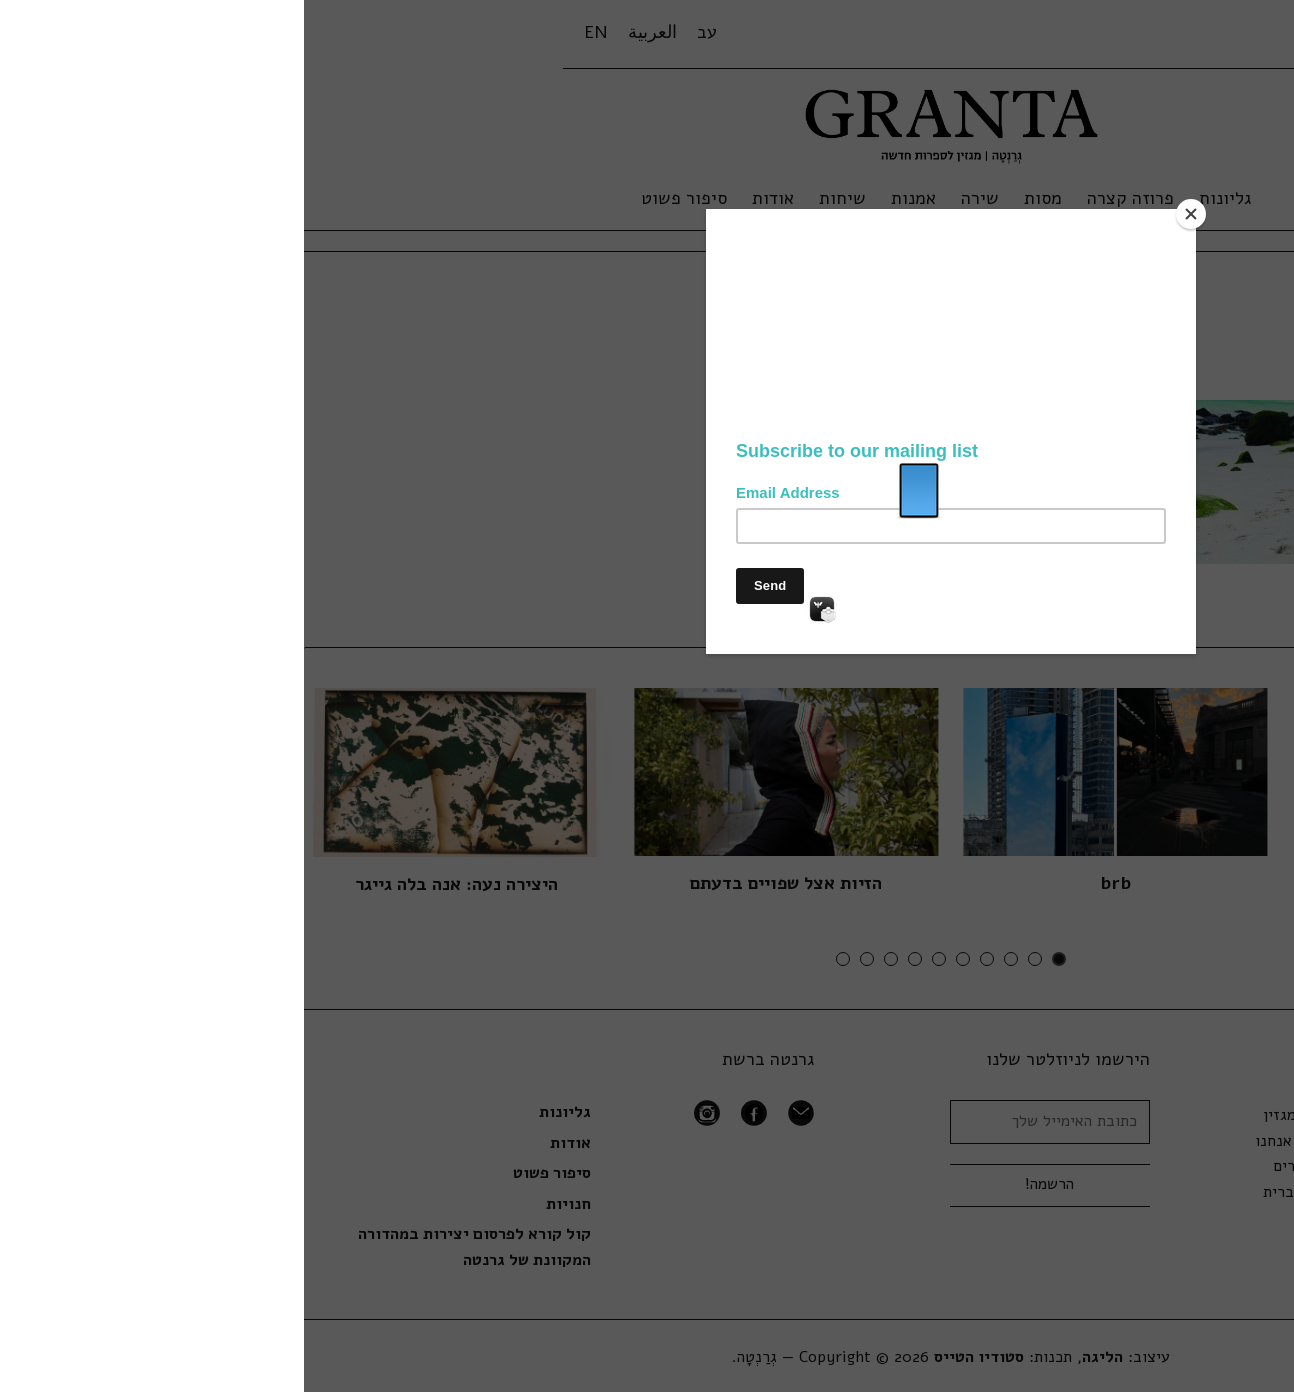 This screenshot has width=1294, height=1392. What do you see at coordinates (822, 609) in the screenshot?
I see `open kandji extension manager` at bounding box center [822, 609].